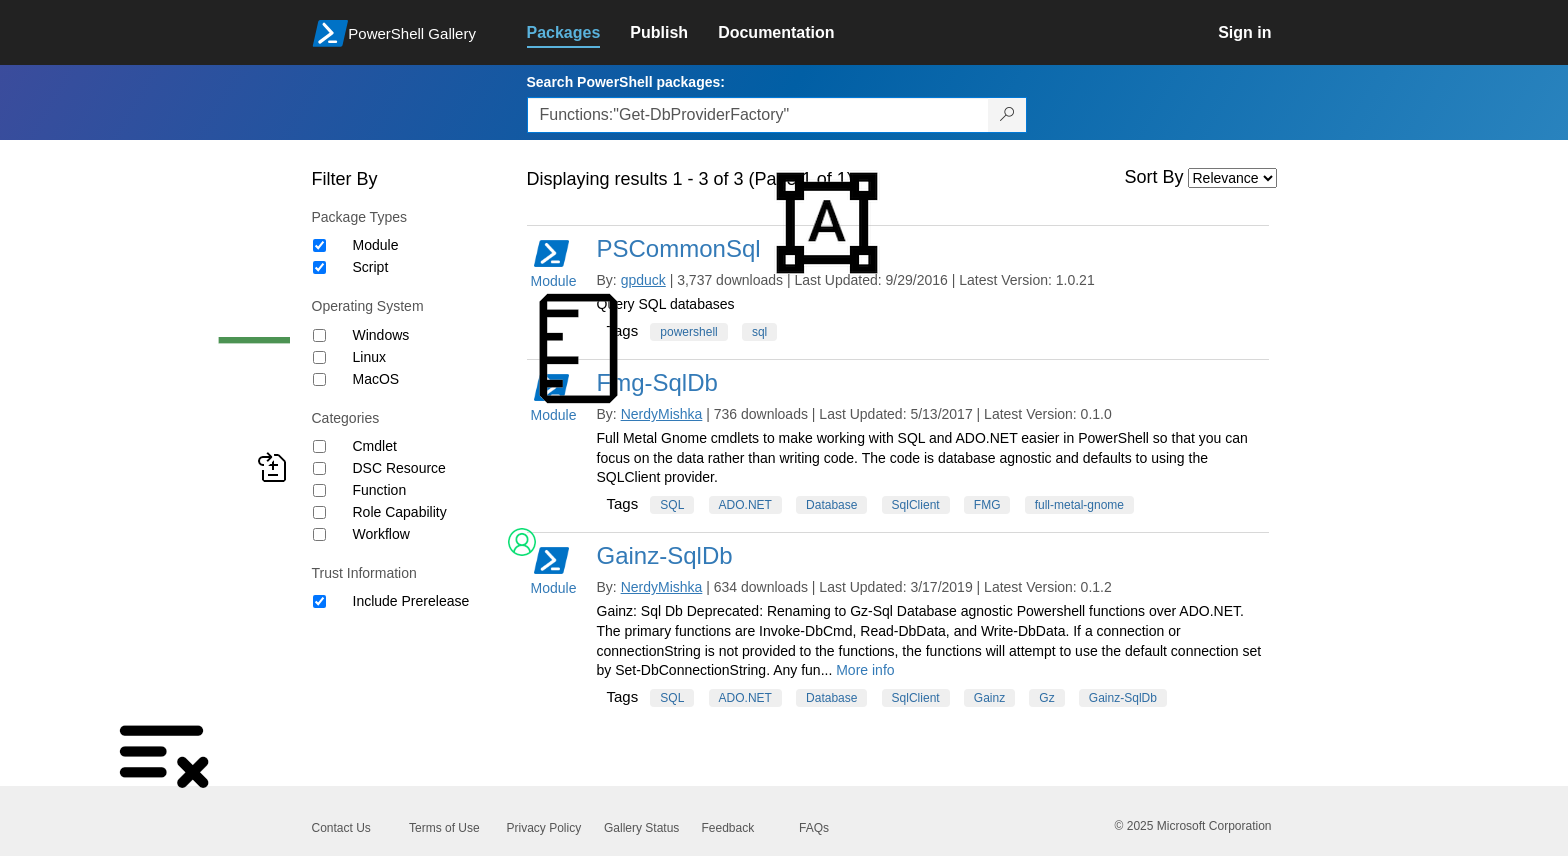  What do you see at coordinates (578, 348) in the screenshot?
I see `view or edit measurement units` at bounding box center [578, 348].